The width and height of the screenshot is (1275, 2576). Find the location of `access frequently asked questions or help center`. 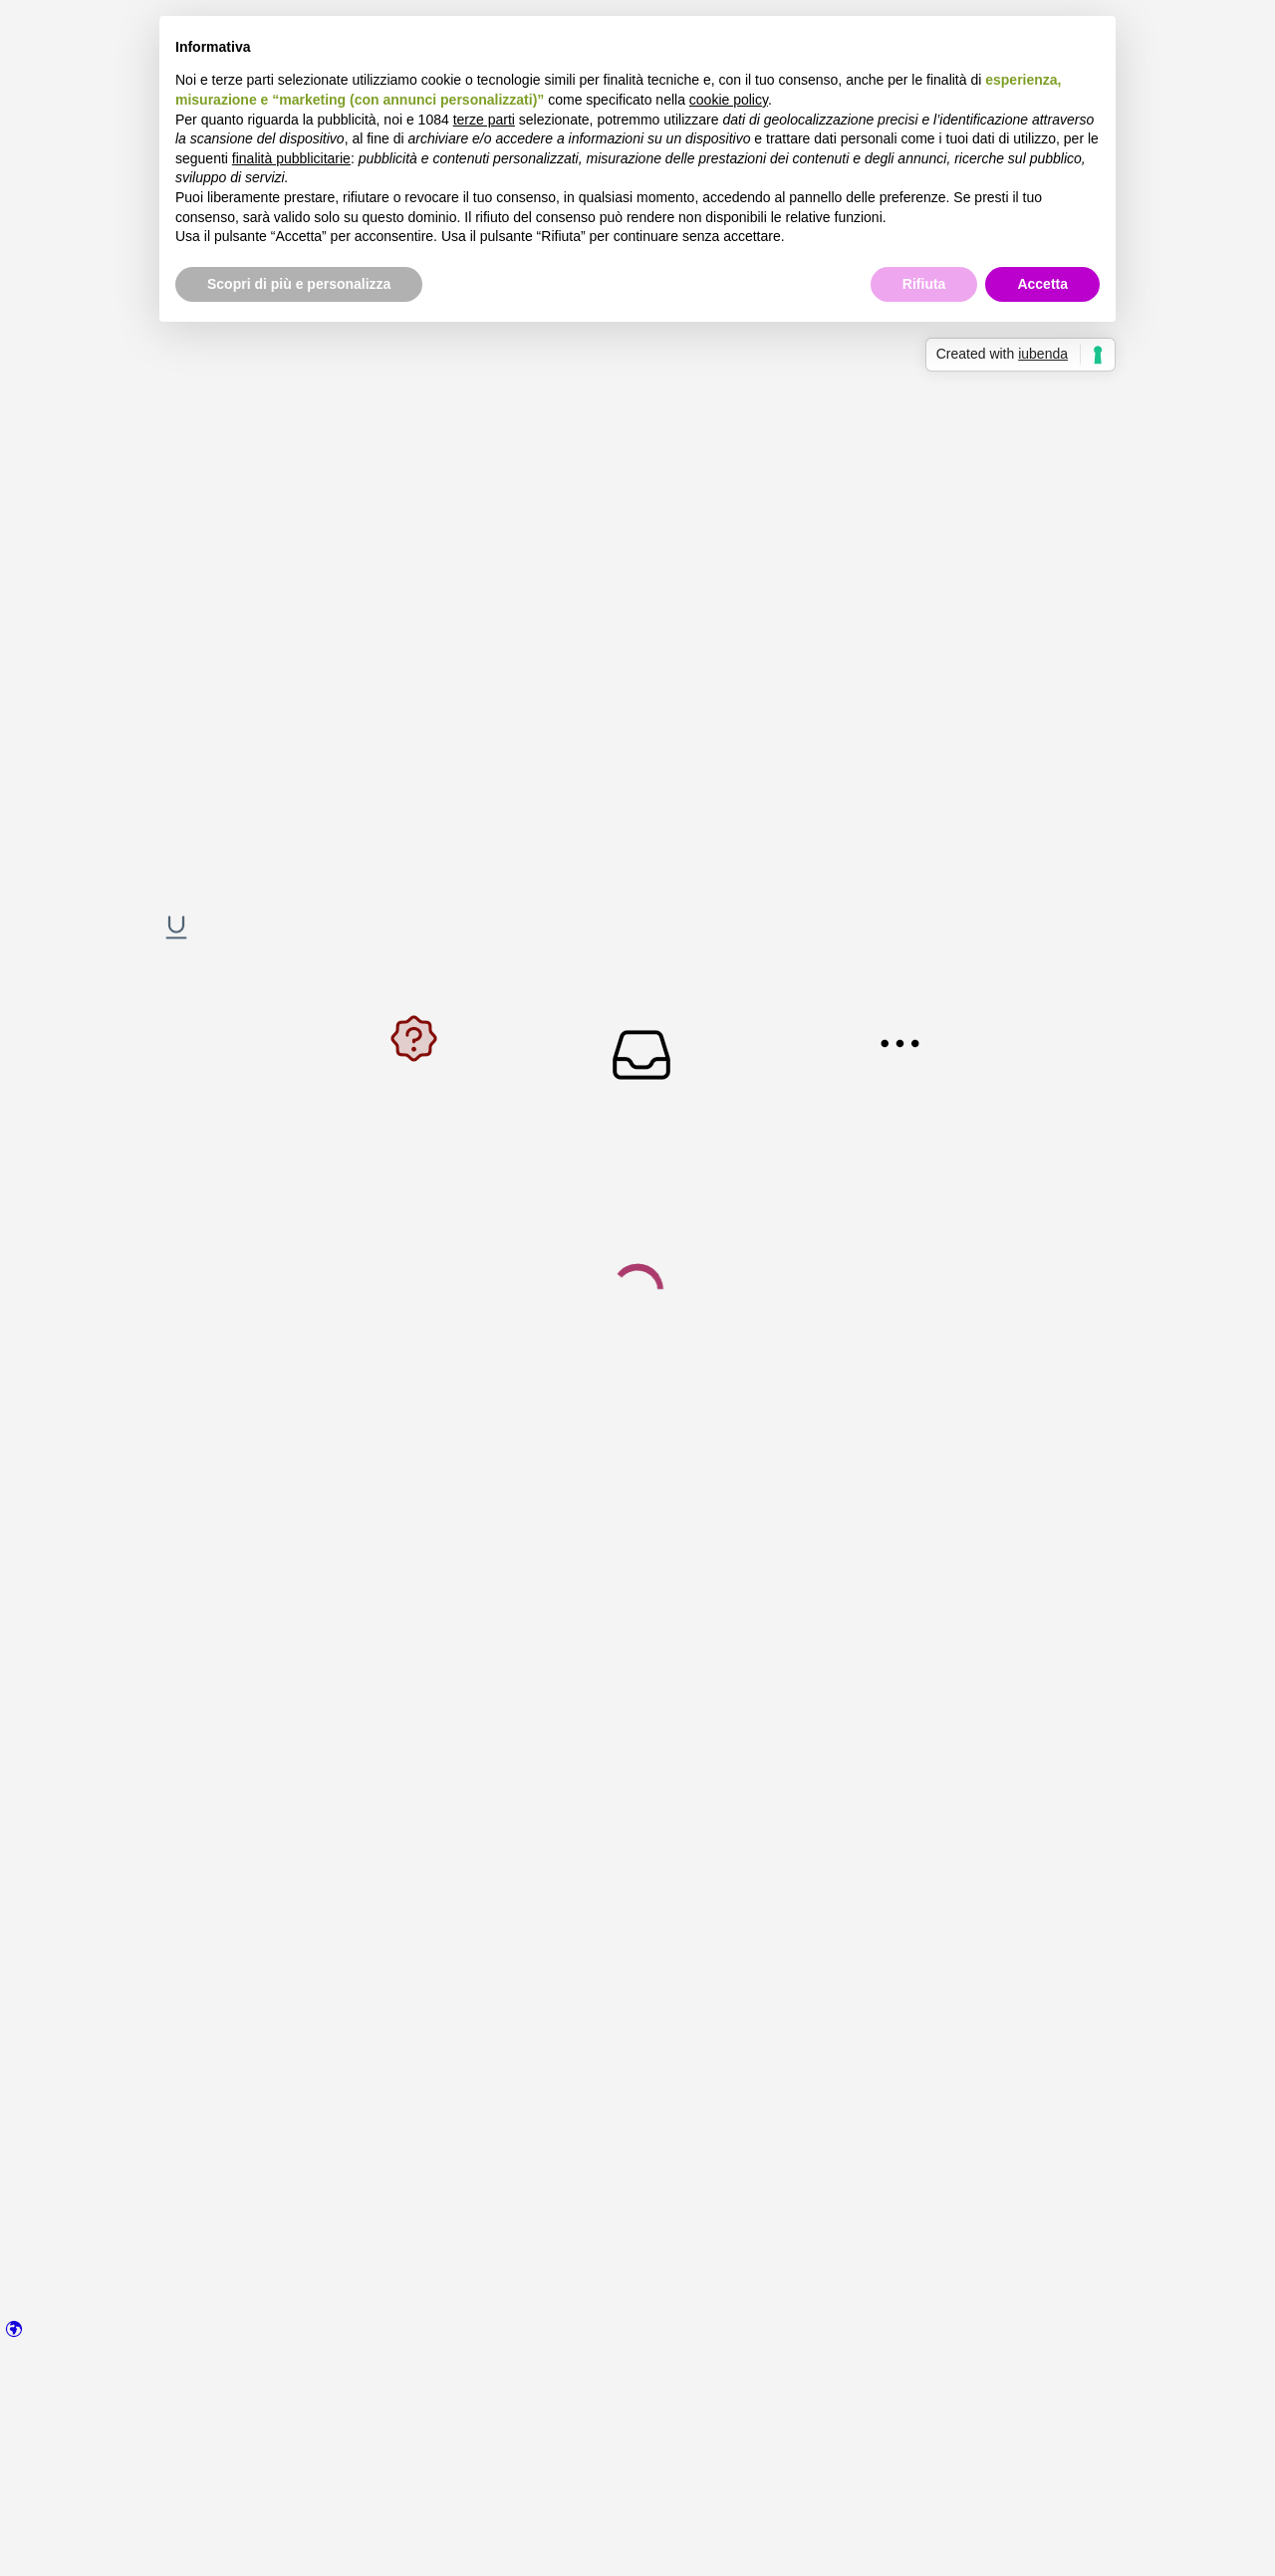

access frequently asked questions or help center is located at coordinates (413, 1038).